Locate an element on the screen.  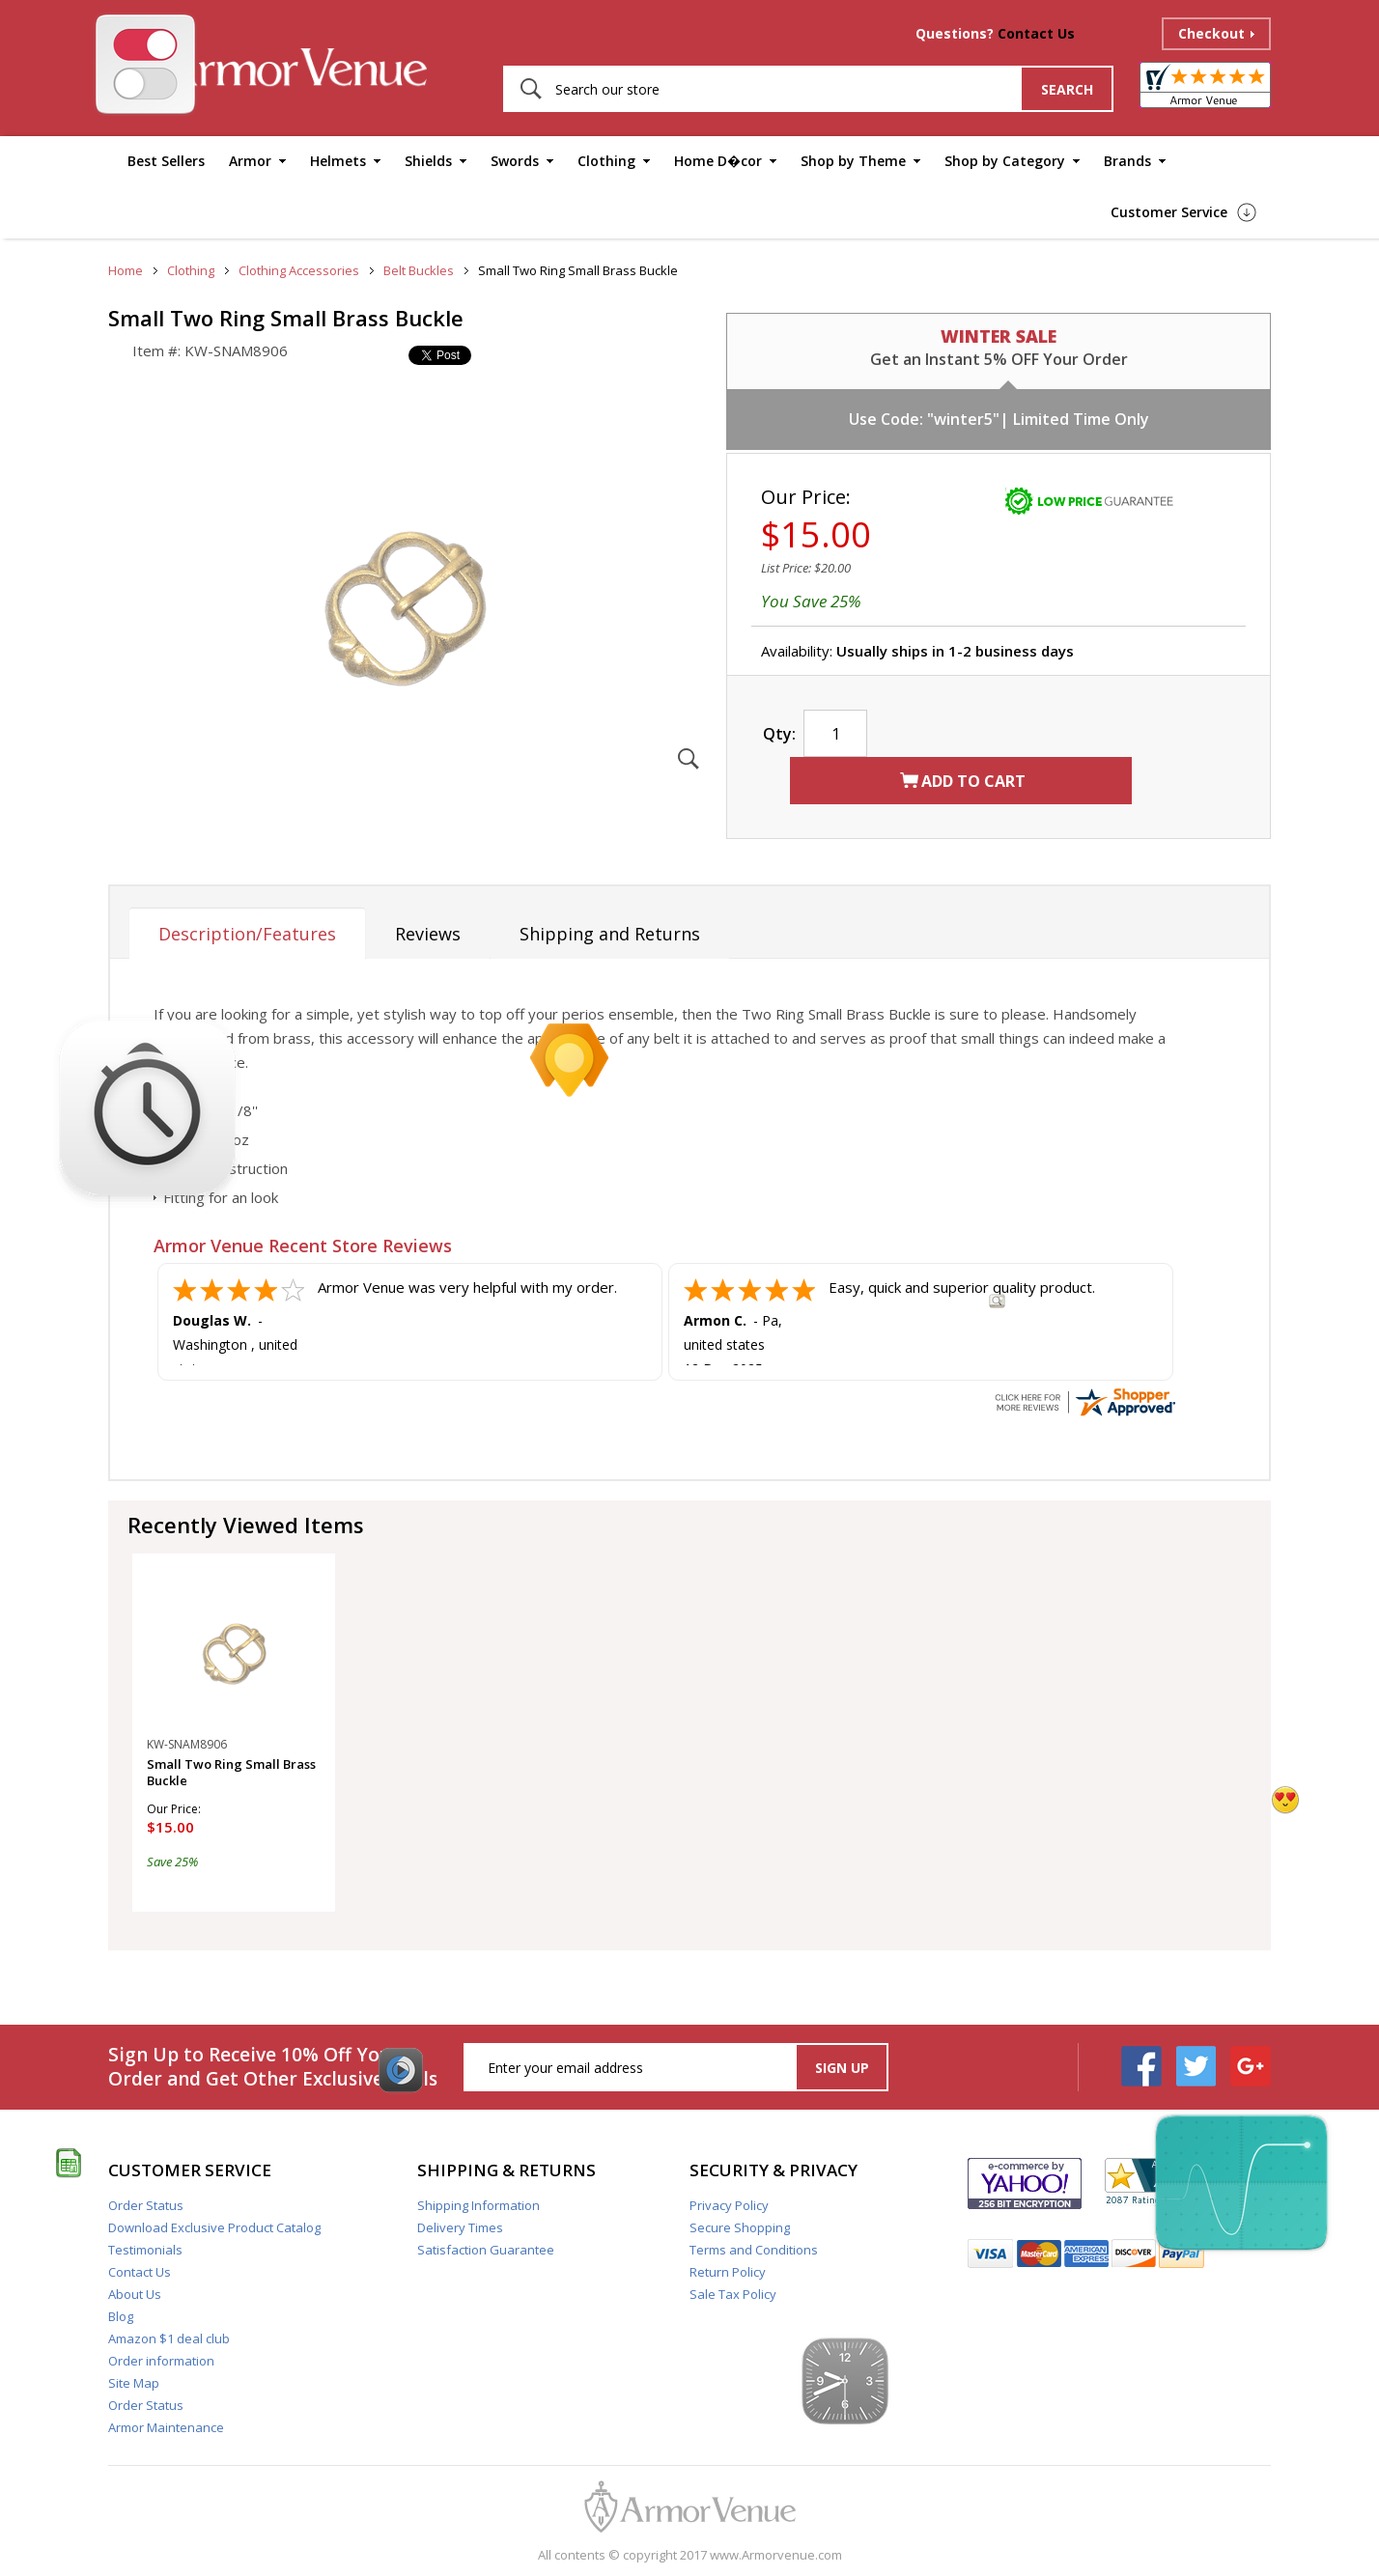
a libreoffice calc spreadsheet file is located at coordinates (69, 2163).